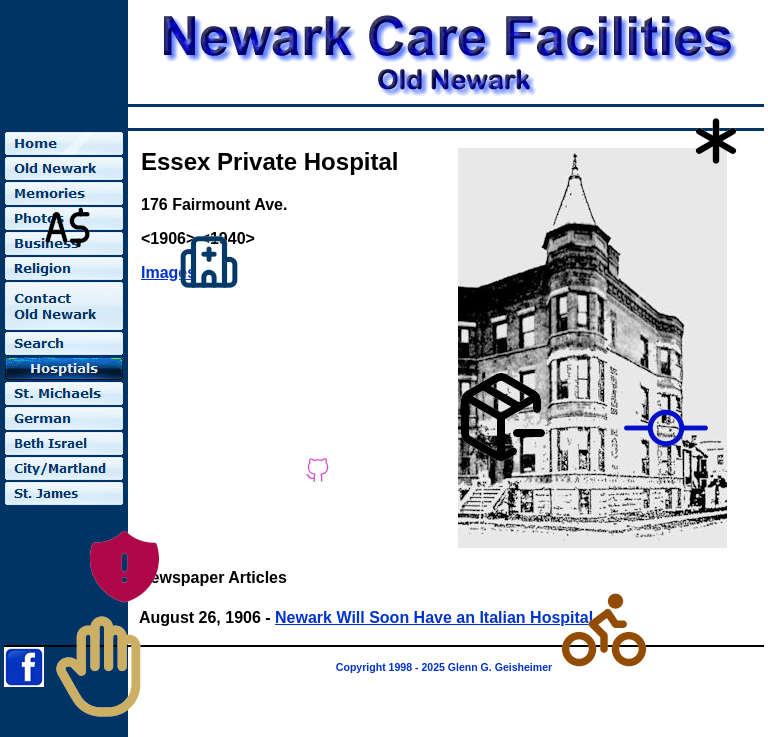 This screenshot has width=768, height=737. I want to click on find nearby hospitals or medical facilities, so click(209, 262).